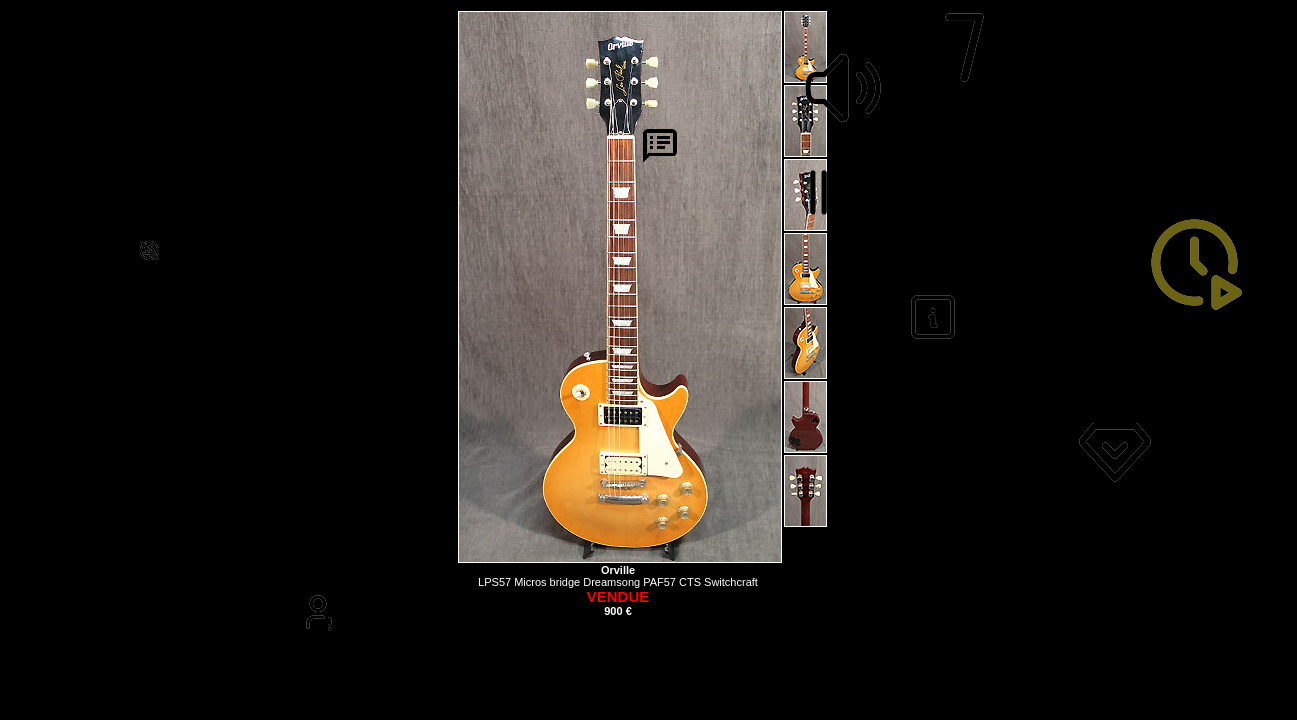 This screenshot has width=1297, height=720. What do you see at coordinates (1194, 262) in the screenshot?
I see `start a timer or scheduled task` at bounding box center [1194, 262].